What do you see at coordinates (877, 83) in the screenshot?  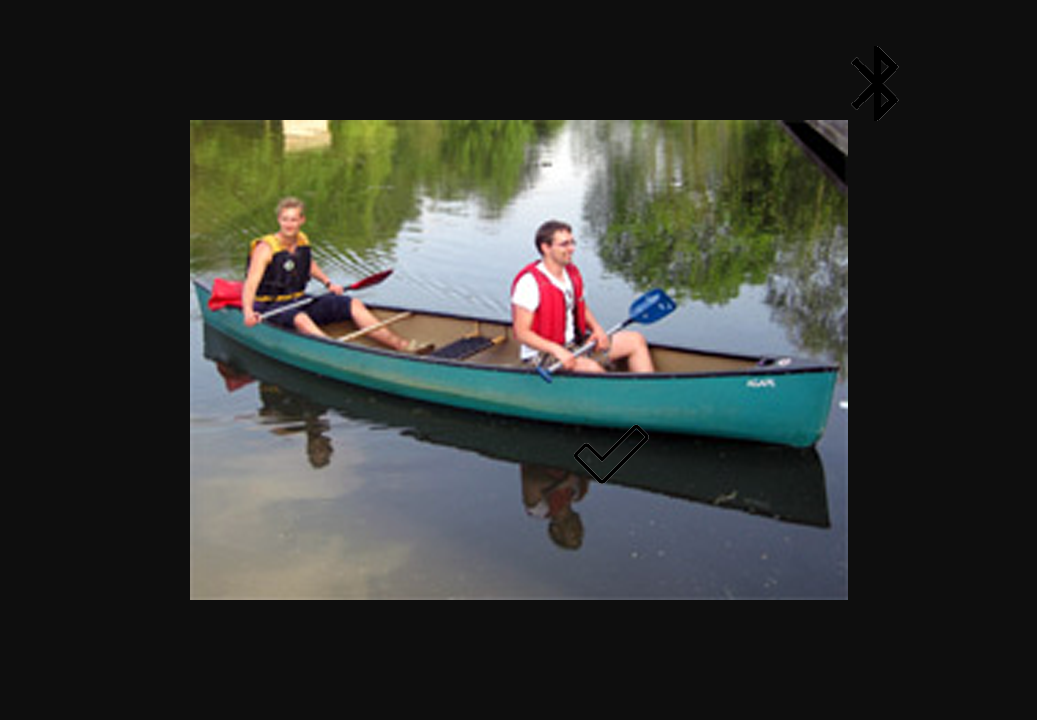 I see `toggle bluetooth connectivity` at bounding box center [877, 83].